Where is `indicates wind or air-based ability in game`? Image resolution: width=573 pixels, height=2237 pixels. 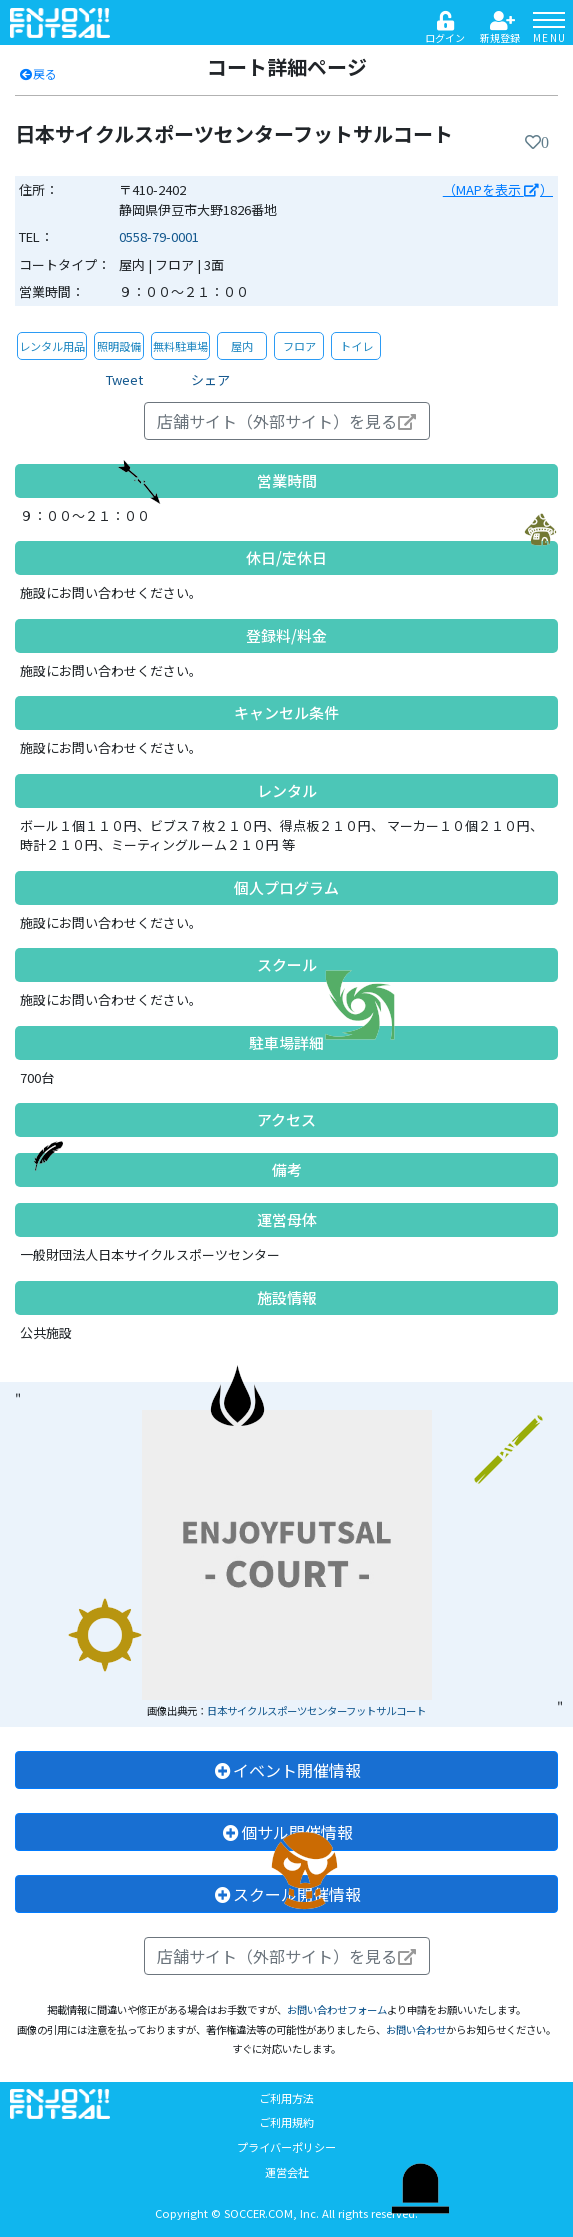
indicates wind or air-based ability in game is located at coordinates (360, 1005).